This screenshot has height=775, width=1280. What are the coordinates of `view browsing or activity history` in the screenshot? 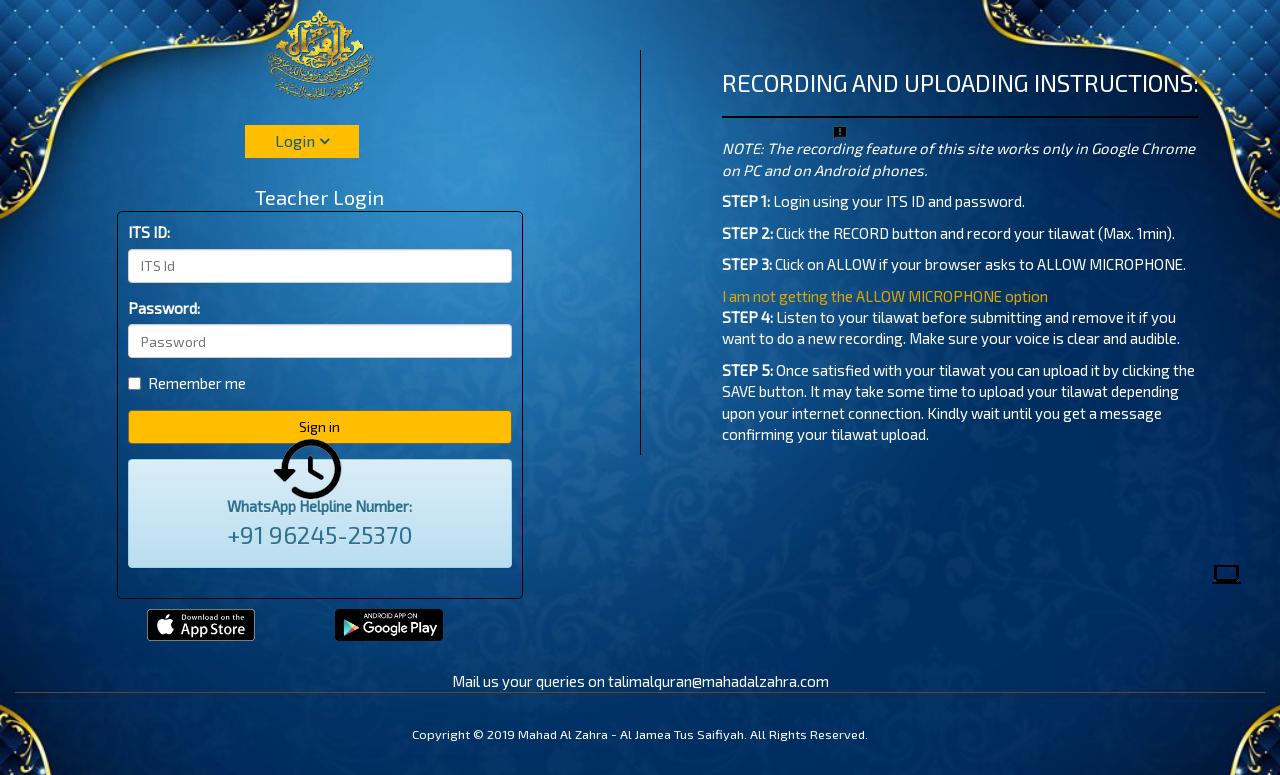 It's located at (308, 469).